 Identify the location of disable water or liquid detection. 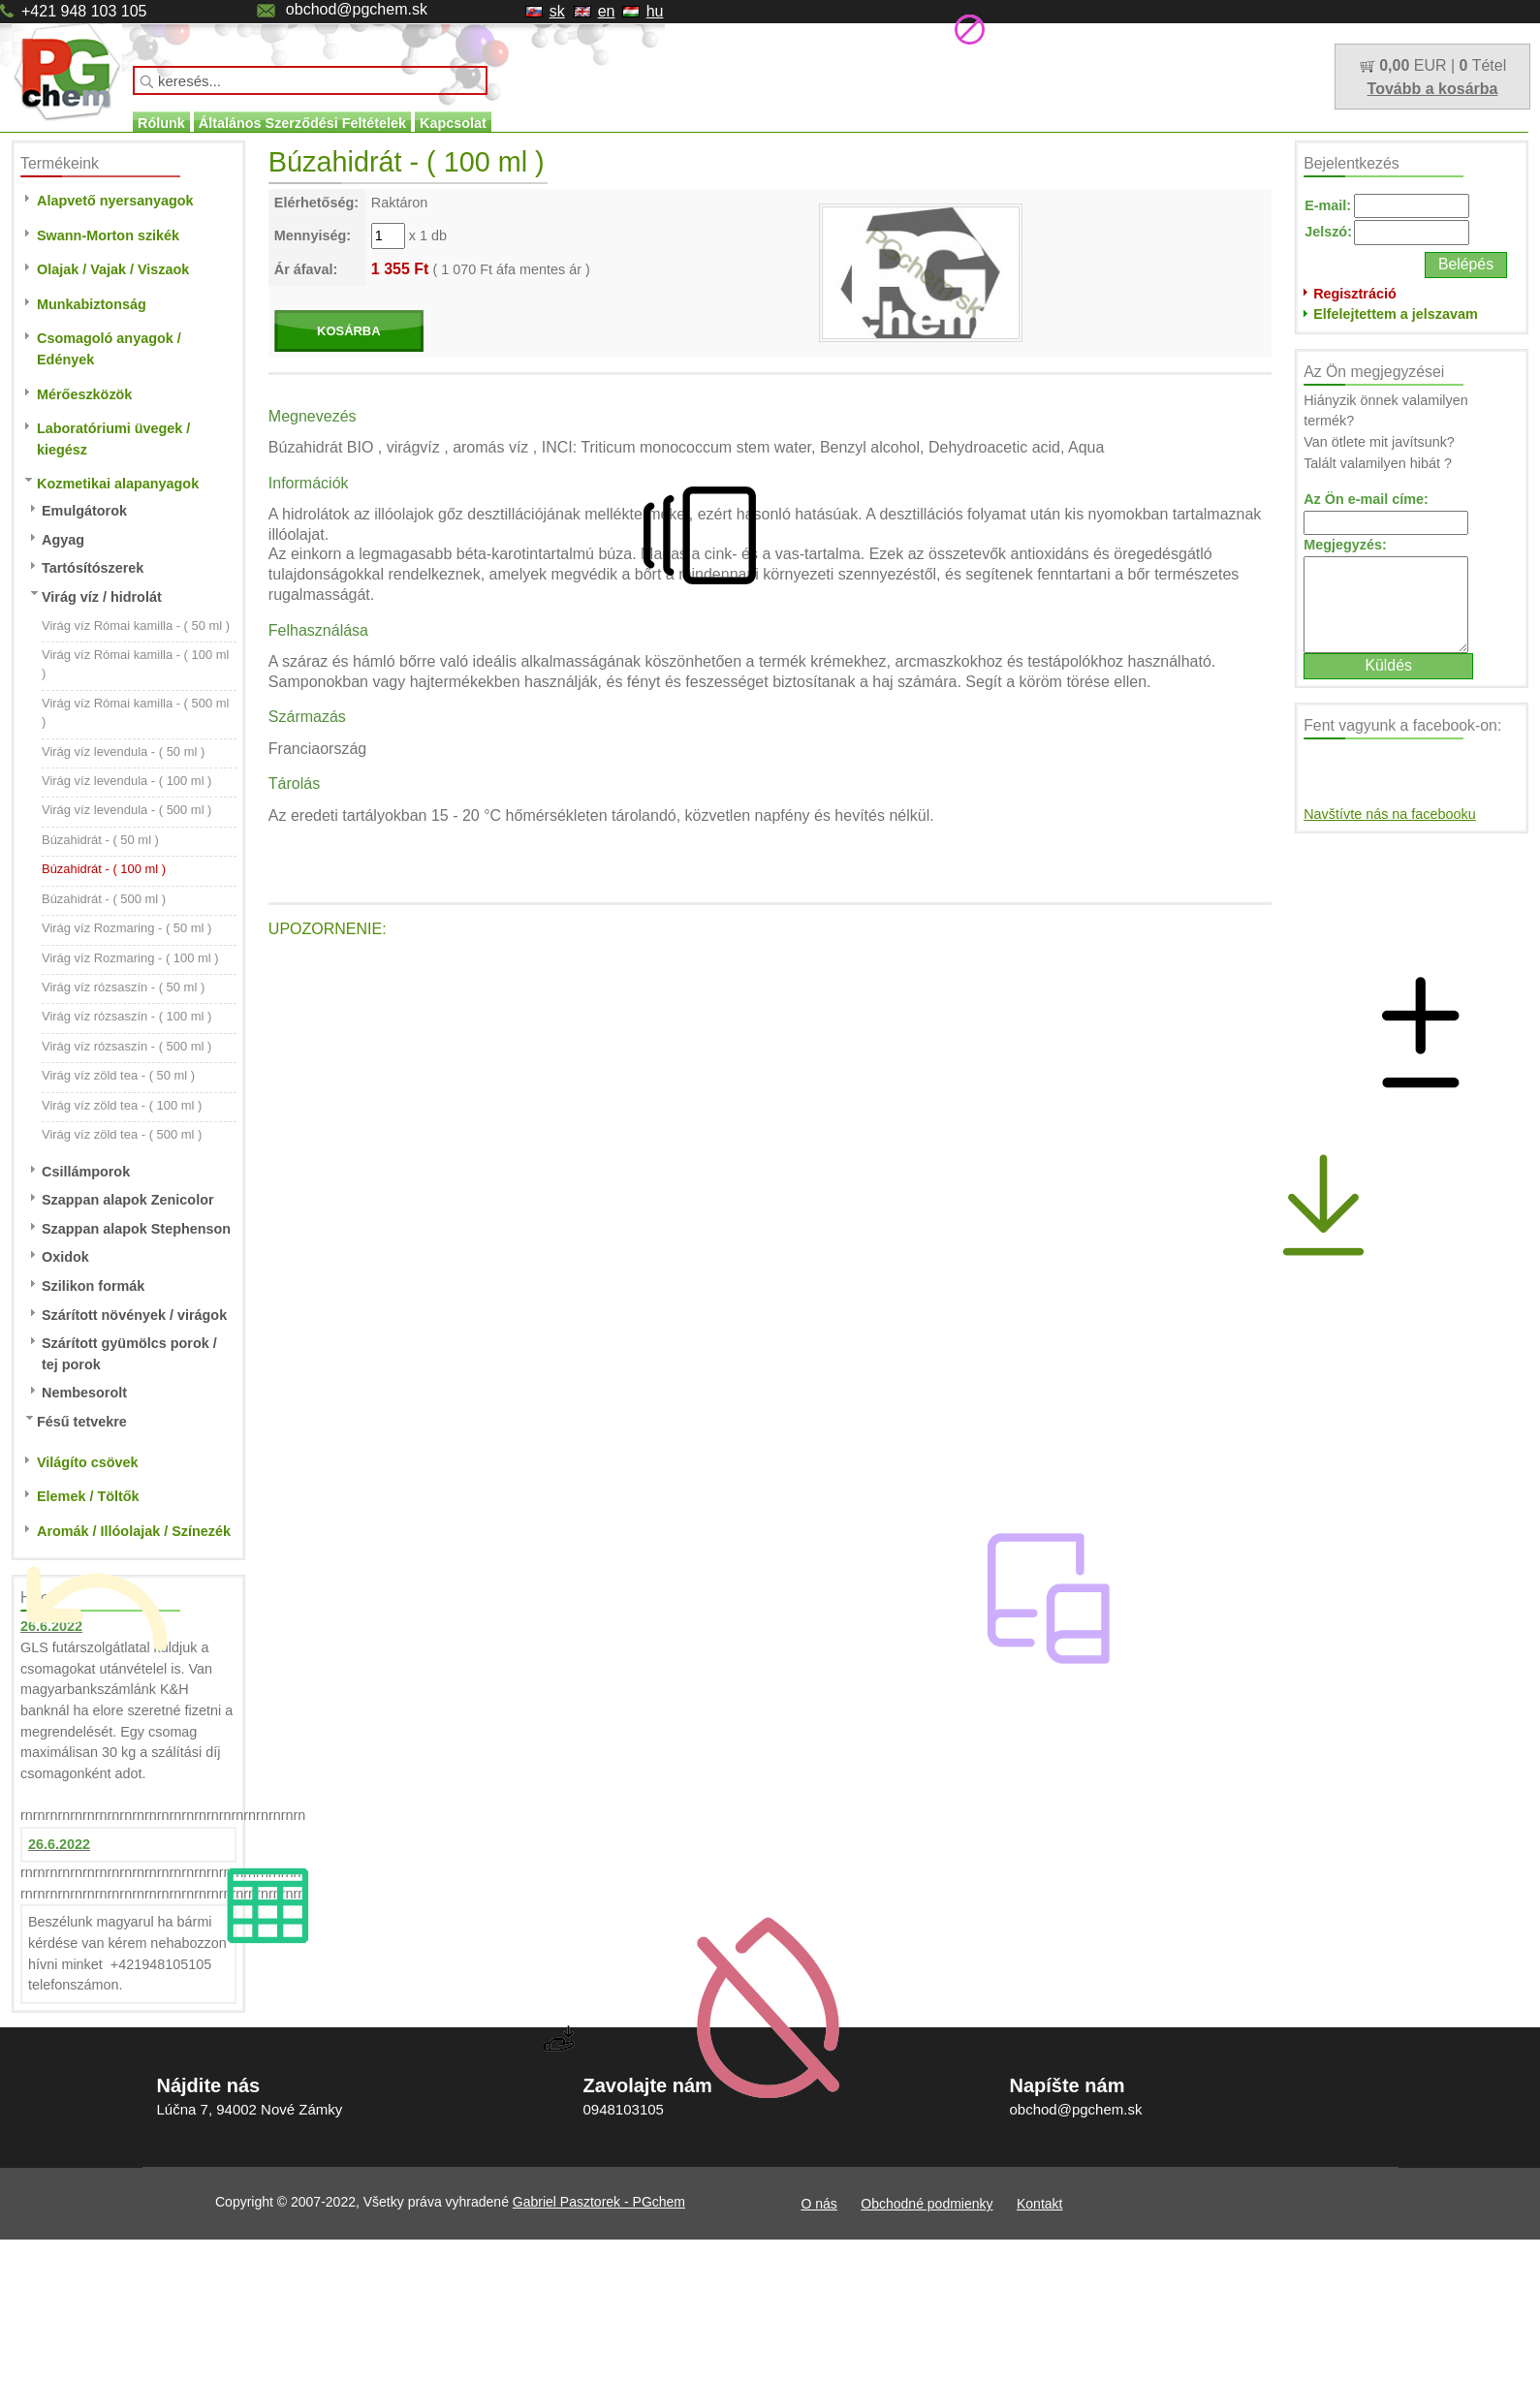
(768, 2014).